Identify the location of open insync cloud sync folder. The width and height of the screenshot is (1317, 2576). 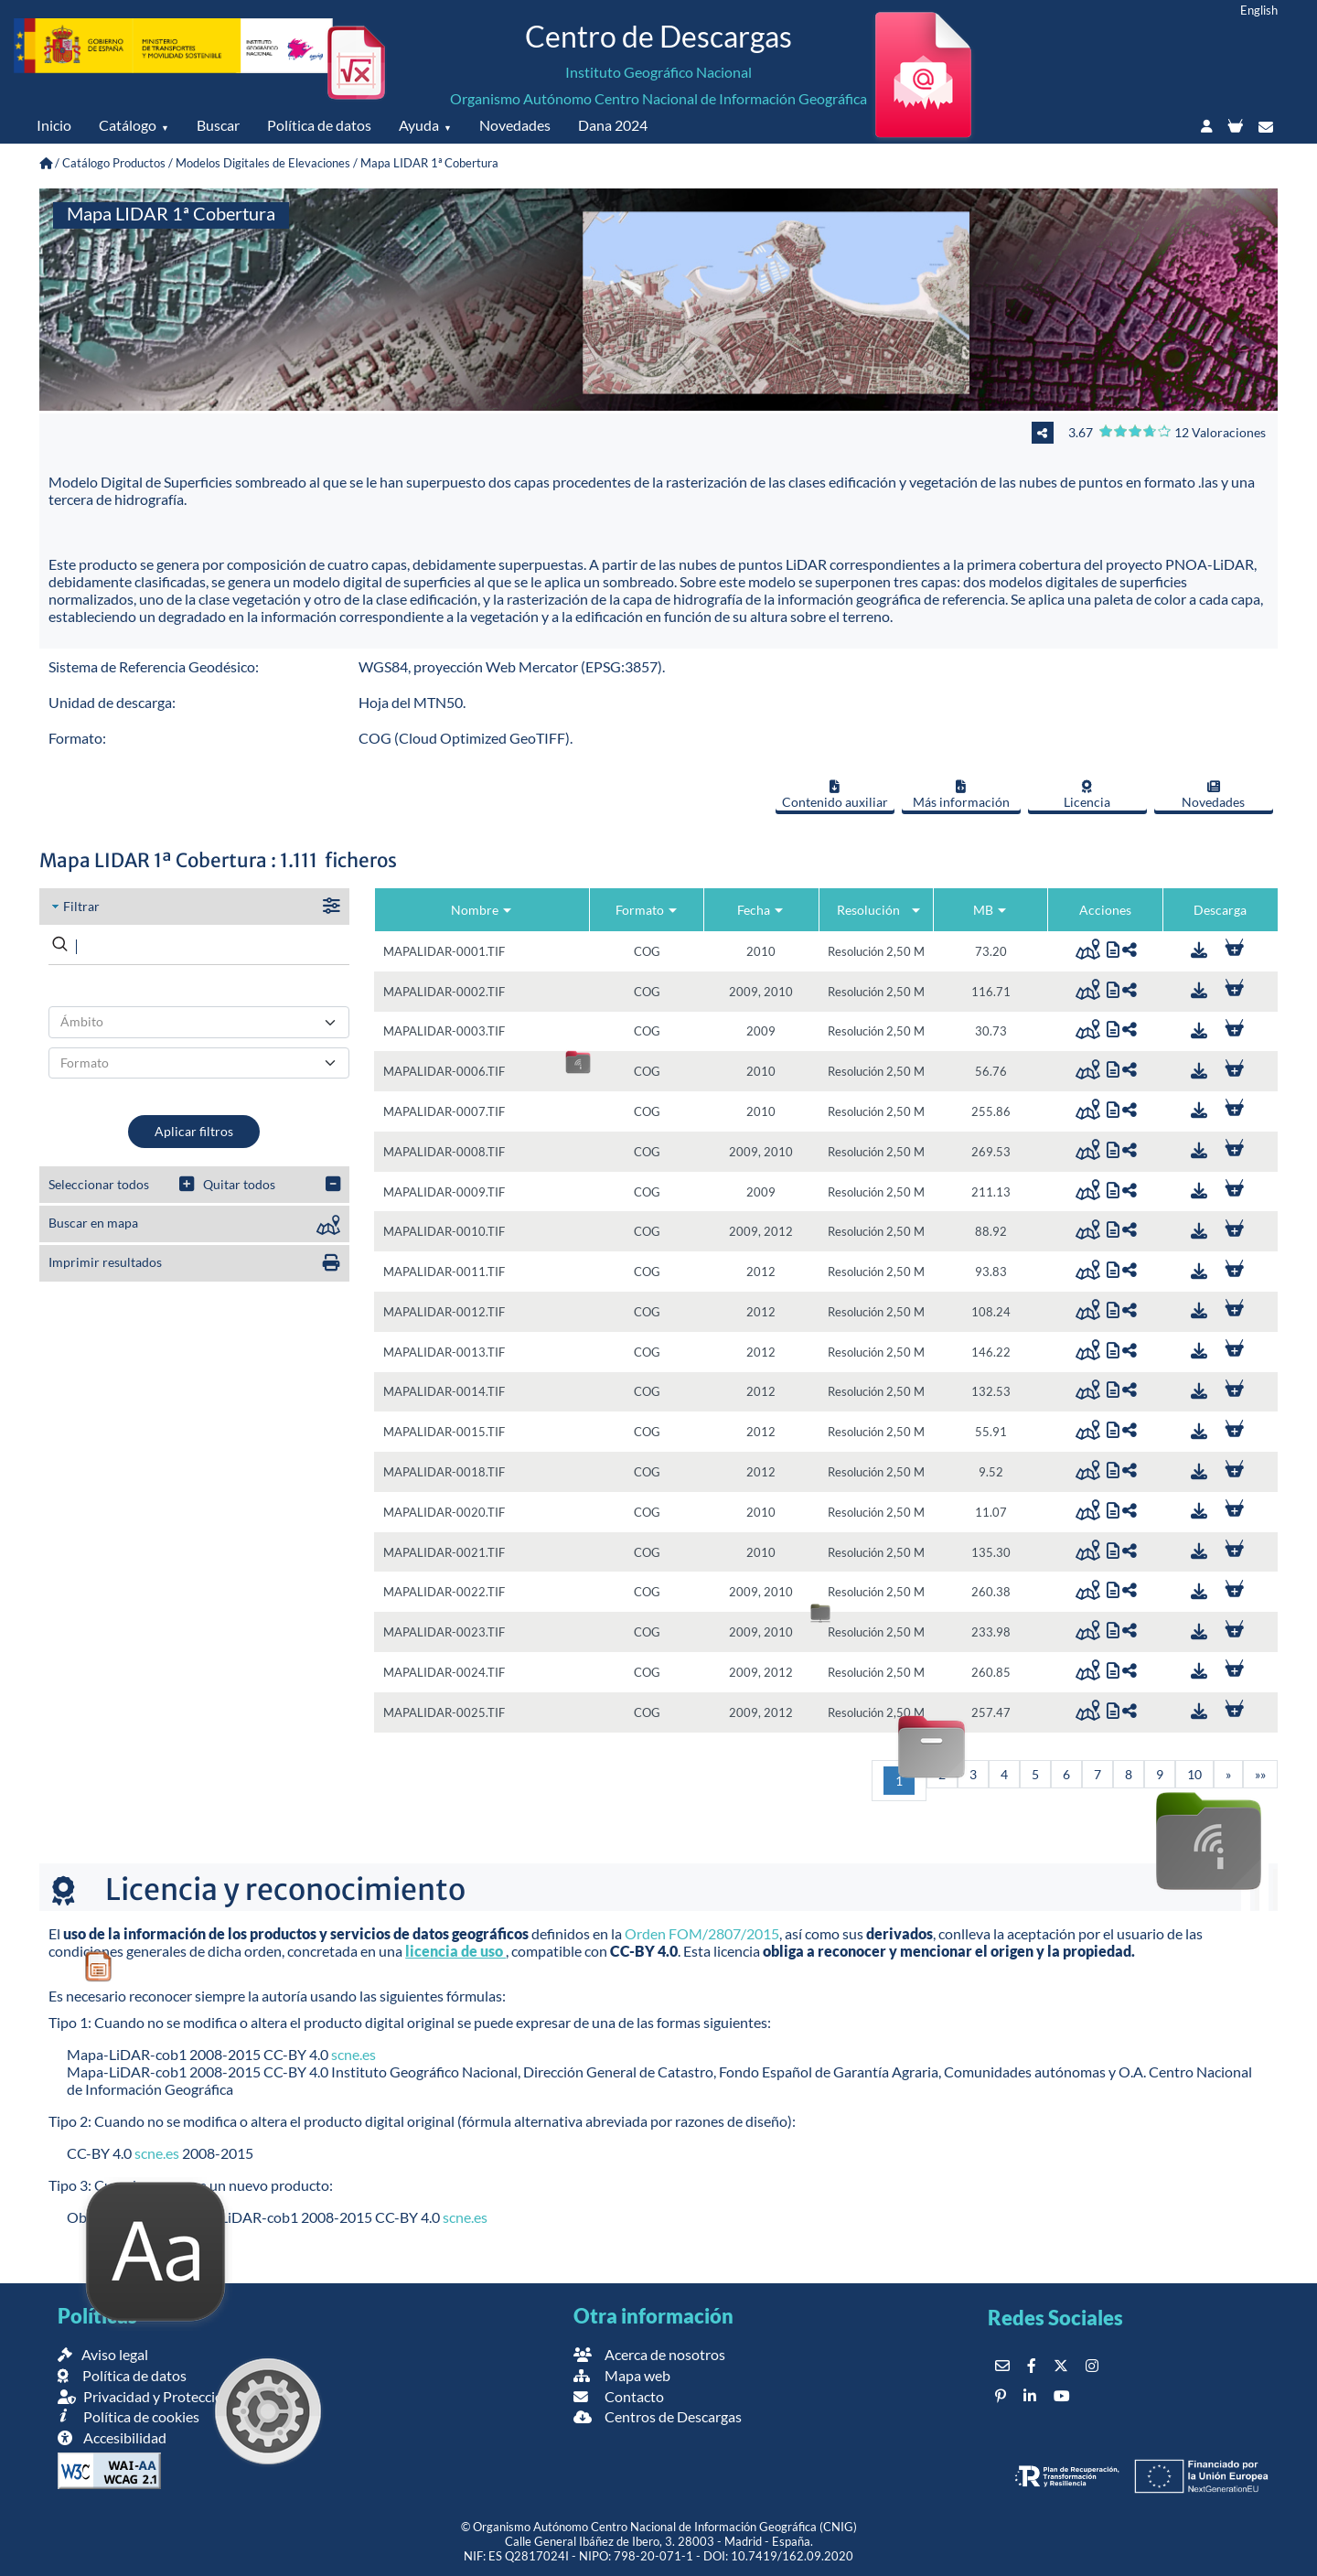
(1208, 1841).